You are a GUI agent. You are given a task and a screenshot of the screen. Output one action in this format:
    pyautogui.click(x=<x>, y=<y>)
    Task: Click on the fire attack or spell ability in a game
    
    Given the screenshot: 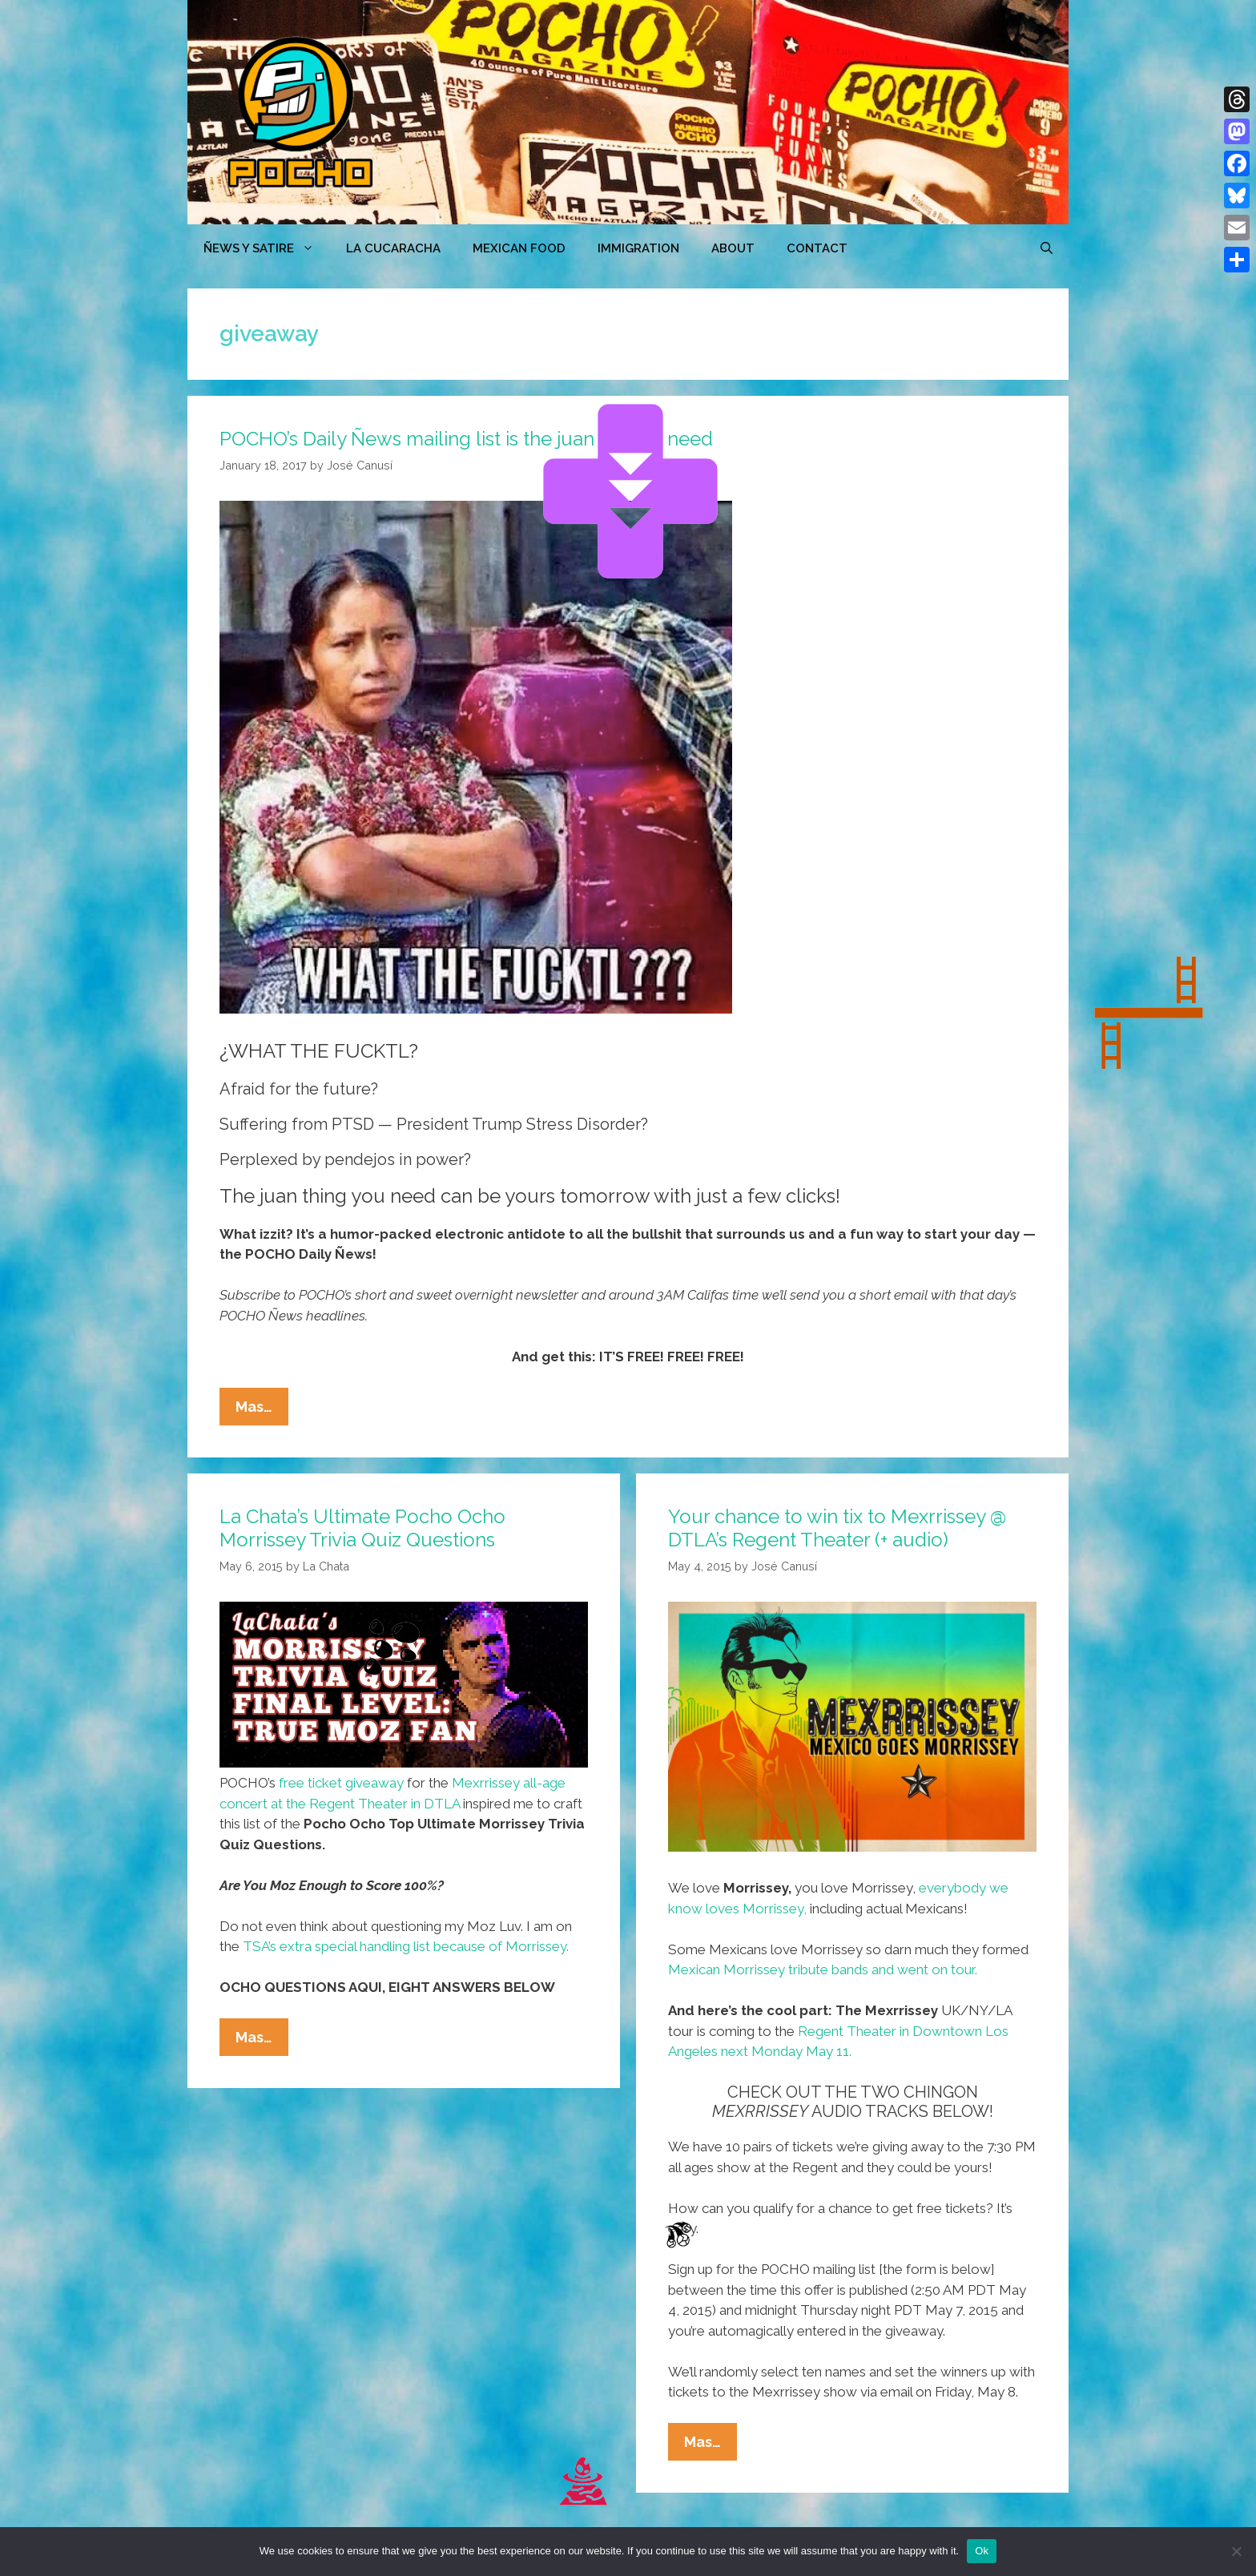 What is the action you would take?
    pyautogui.click(x=677, y=2234)
    